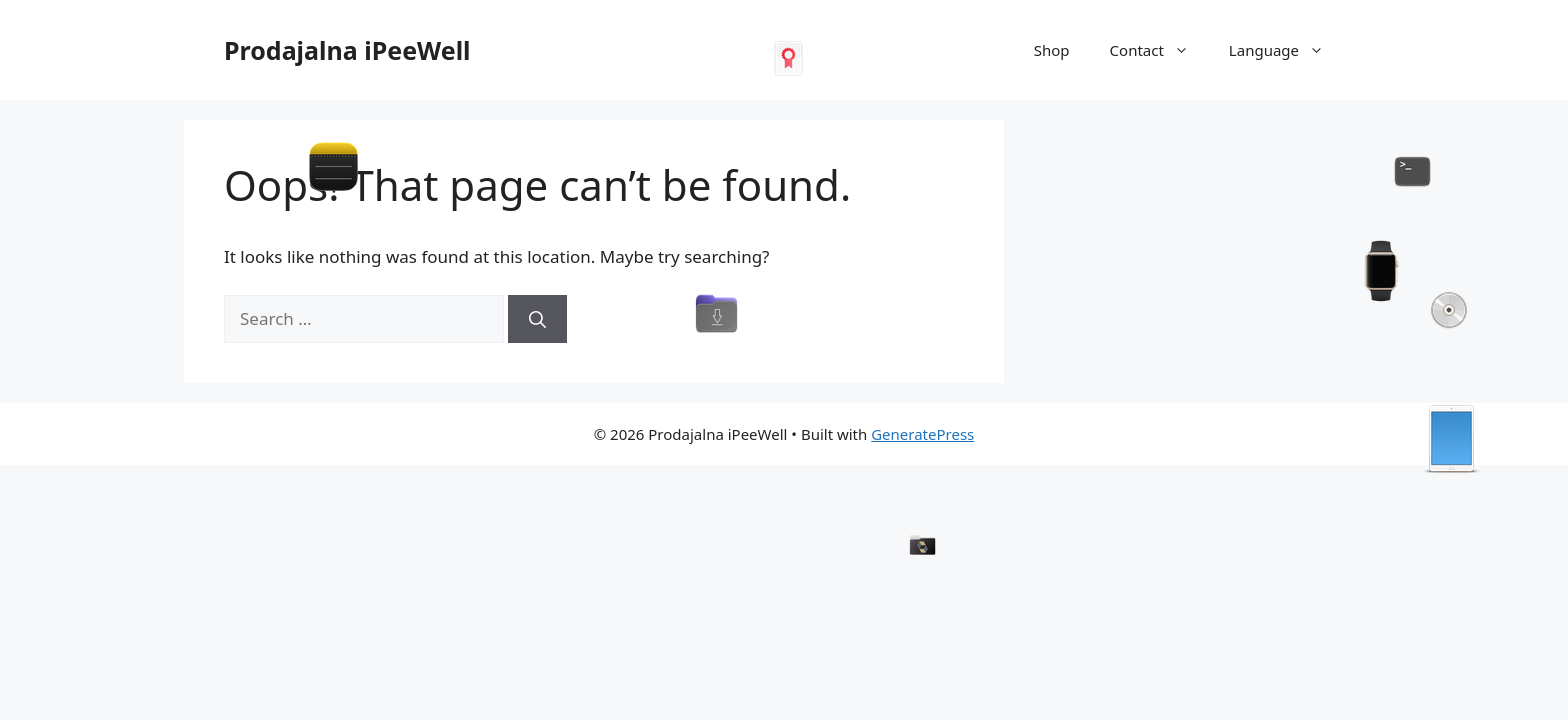 The height and width of the screenshot is (720, 1568). Describe the element at coordinates (1412, 171) in the screenshot. I see `open the terminal or command line` at that location.